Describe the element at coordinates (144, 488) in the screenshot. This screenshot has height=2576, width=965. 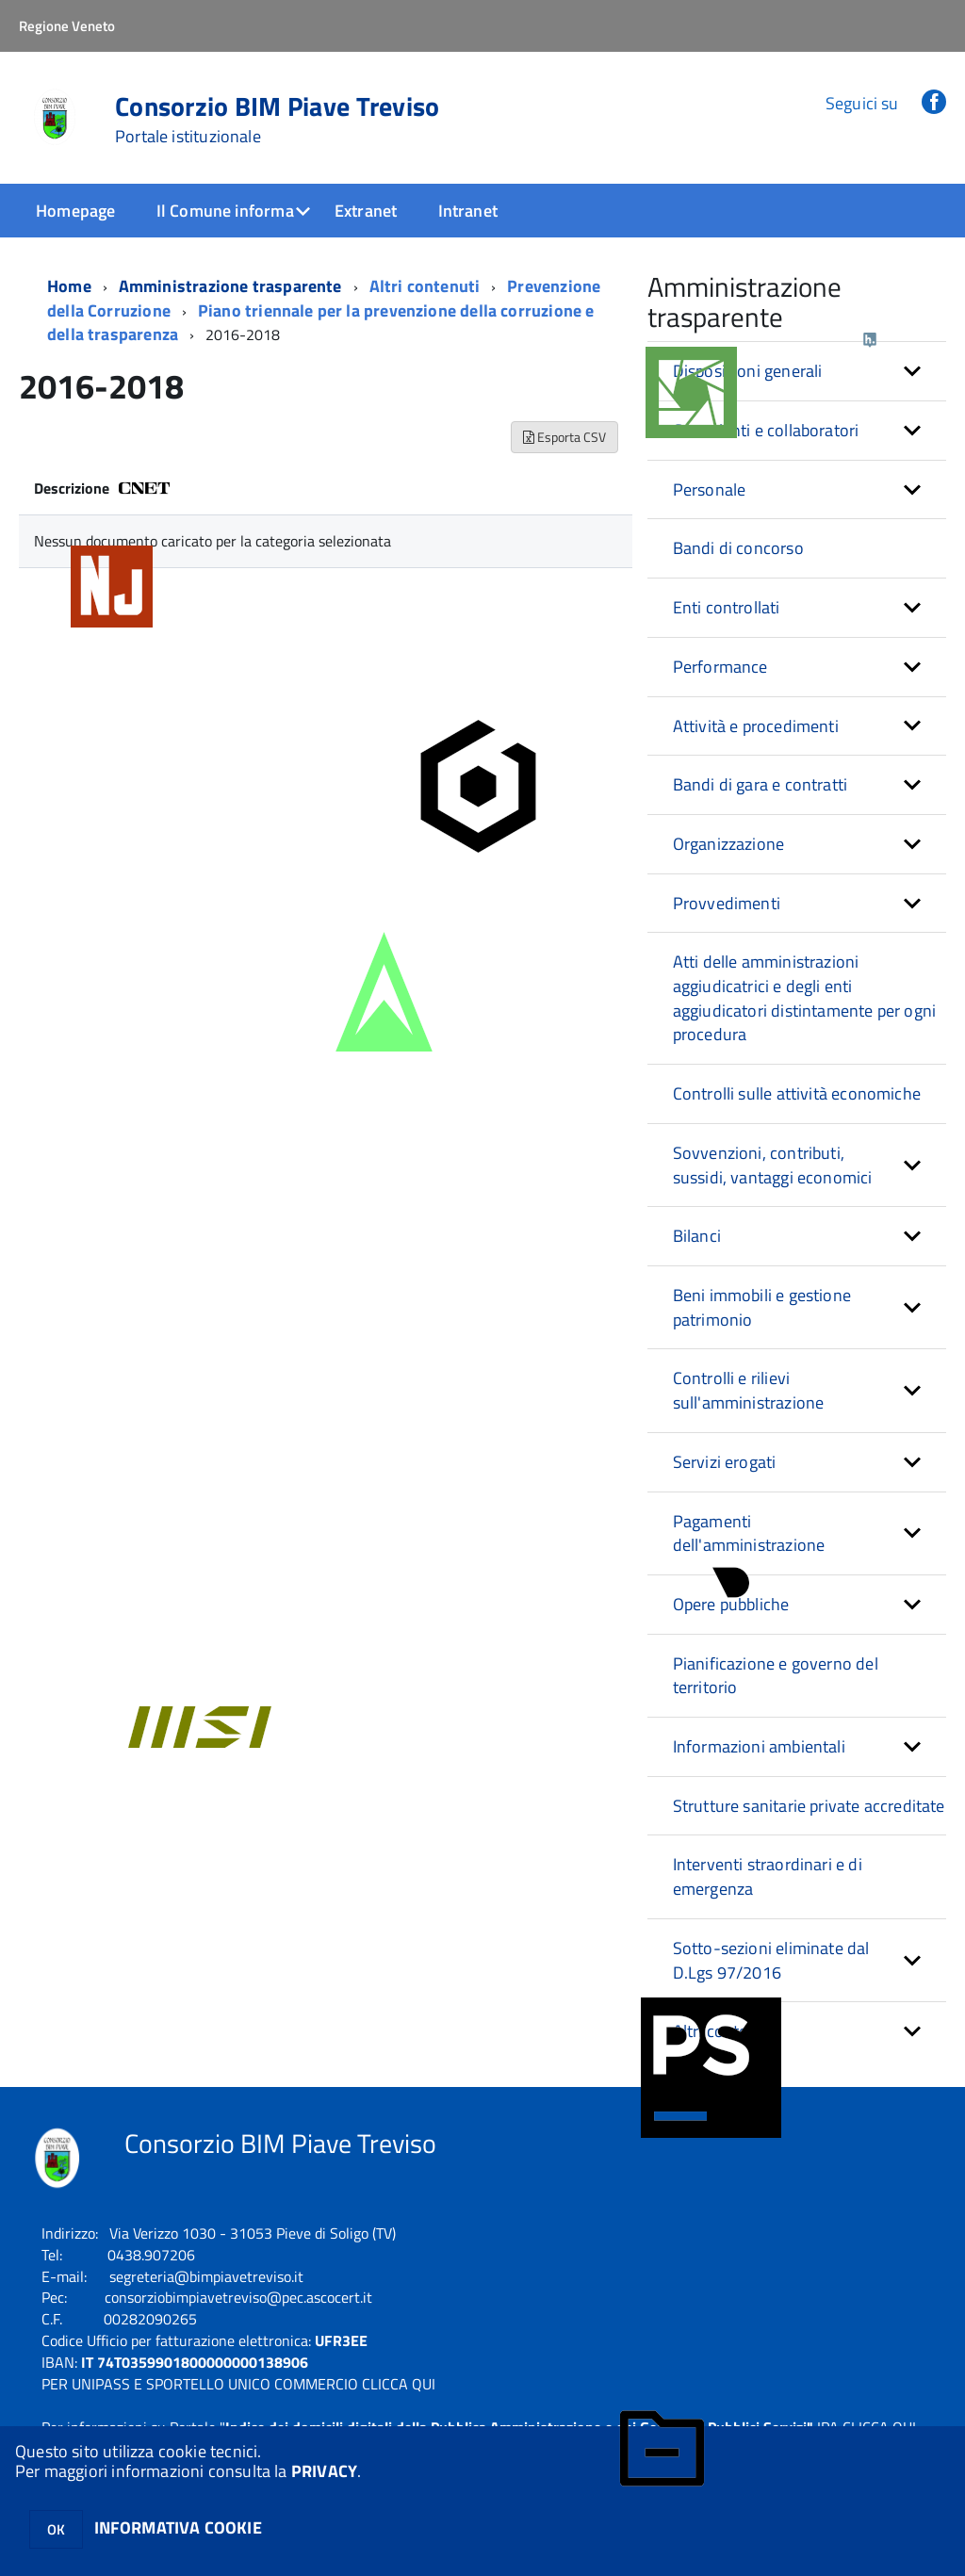
I see `visit cnet website or app` at that location.